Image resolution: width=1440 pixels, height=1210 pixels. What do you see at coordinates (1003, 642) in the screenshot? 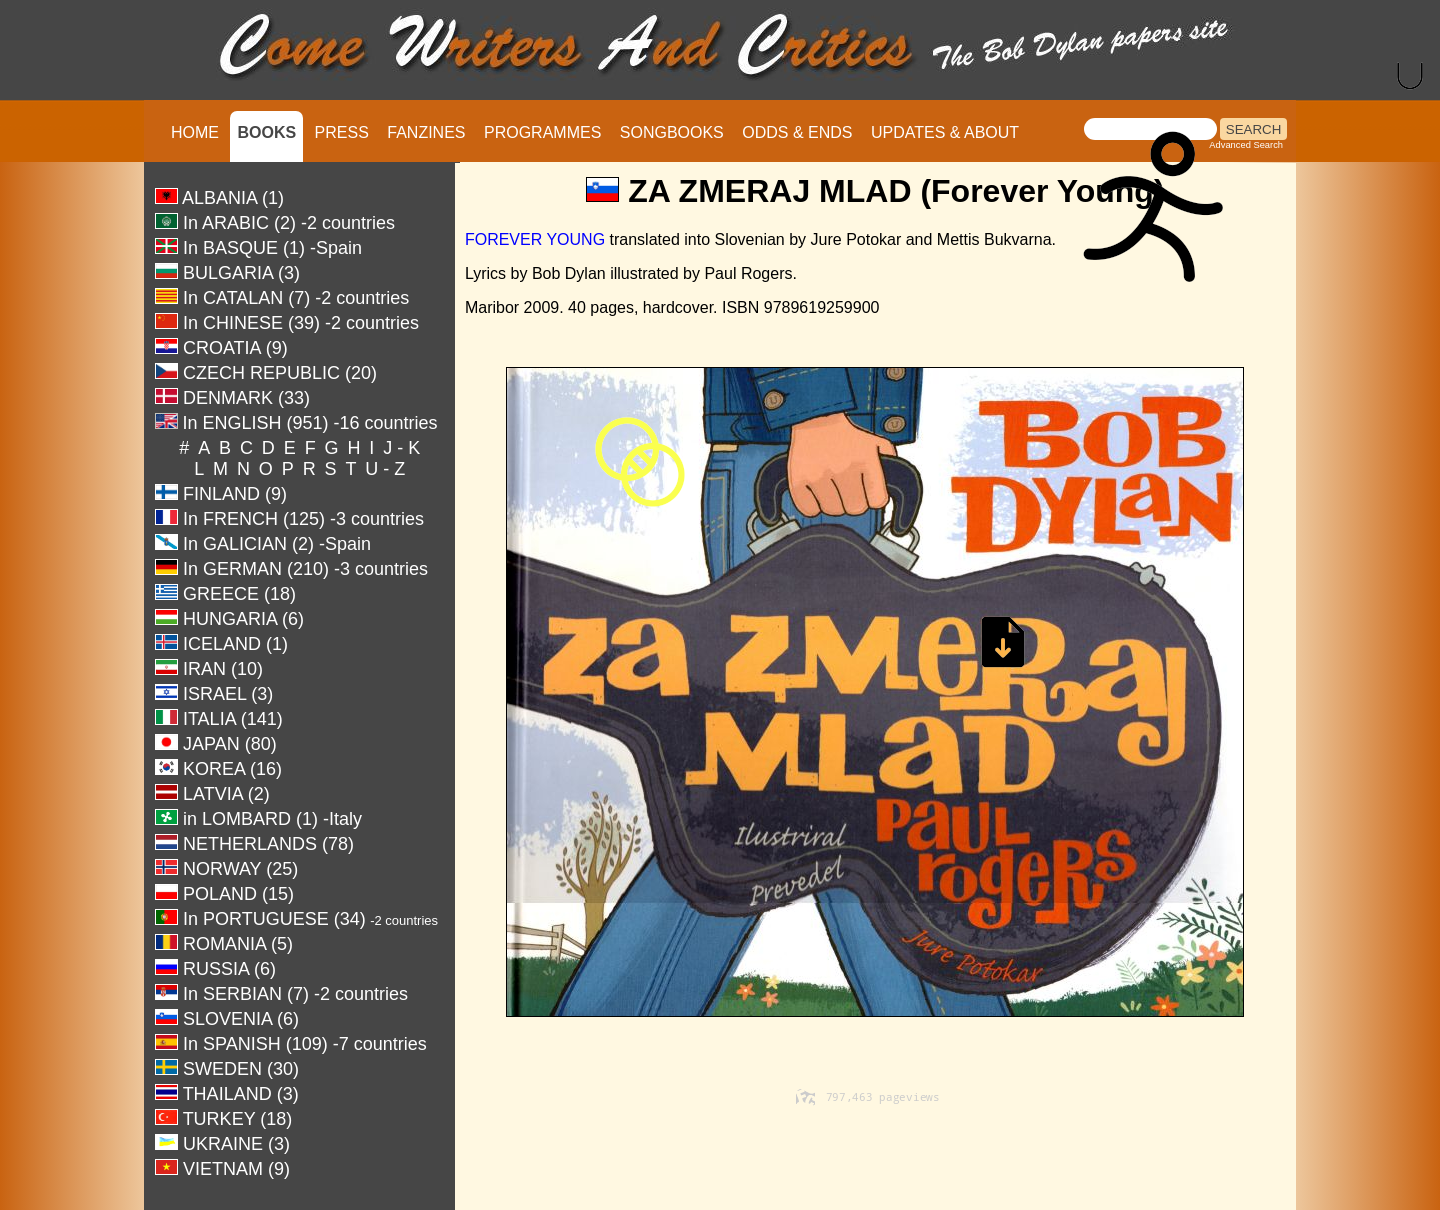
I see `download a file` at bounding box center [1003, 642].